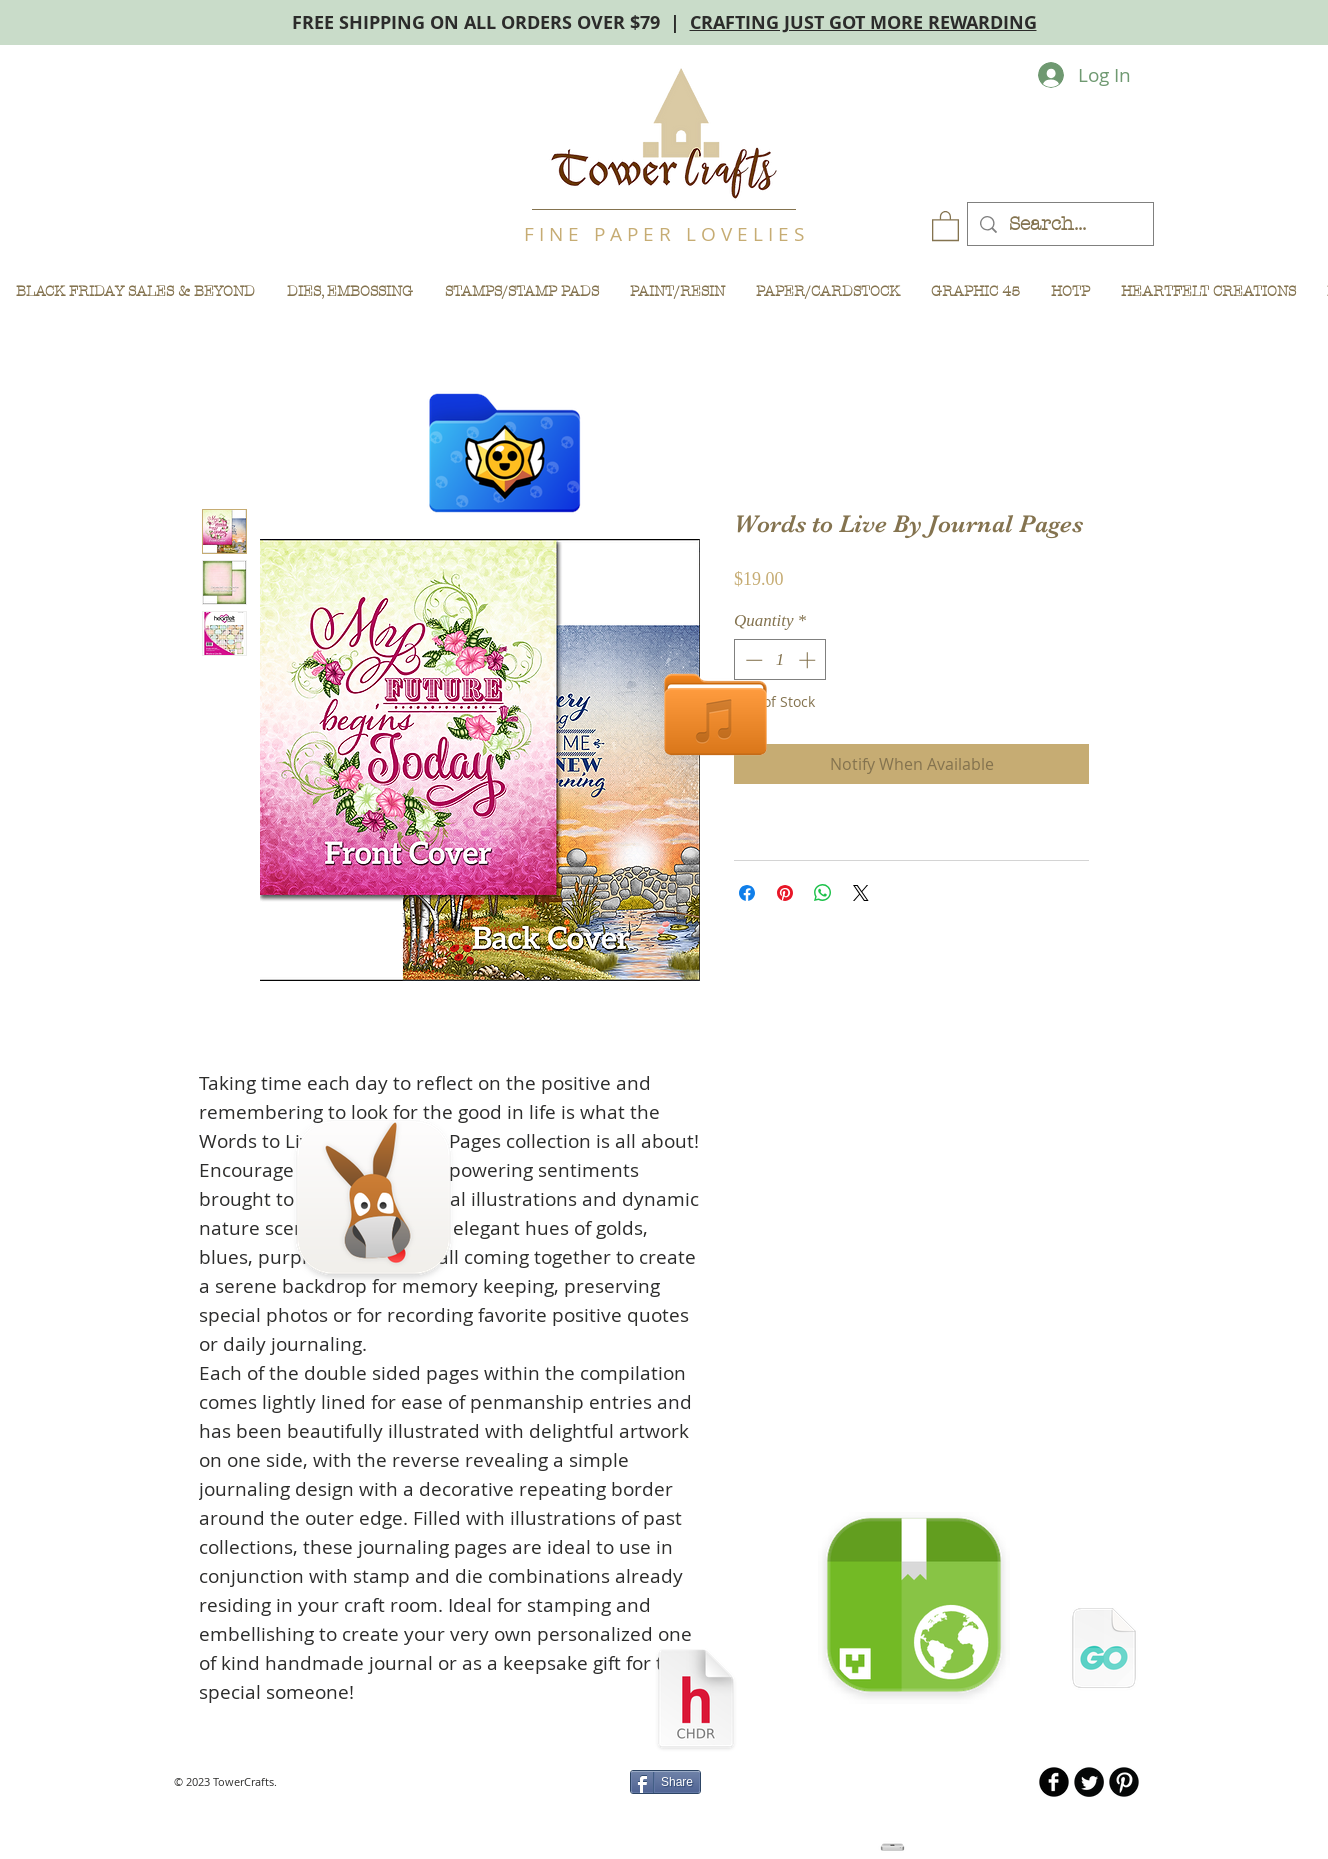 The image size is (1328, 1859). Describe the element at coordinates (696, 1700) in the screenshot. I see `a C/C++ header file (.h)` at that location.